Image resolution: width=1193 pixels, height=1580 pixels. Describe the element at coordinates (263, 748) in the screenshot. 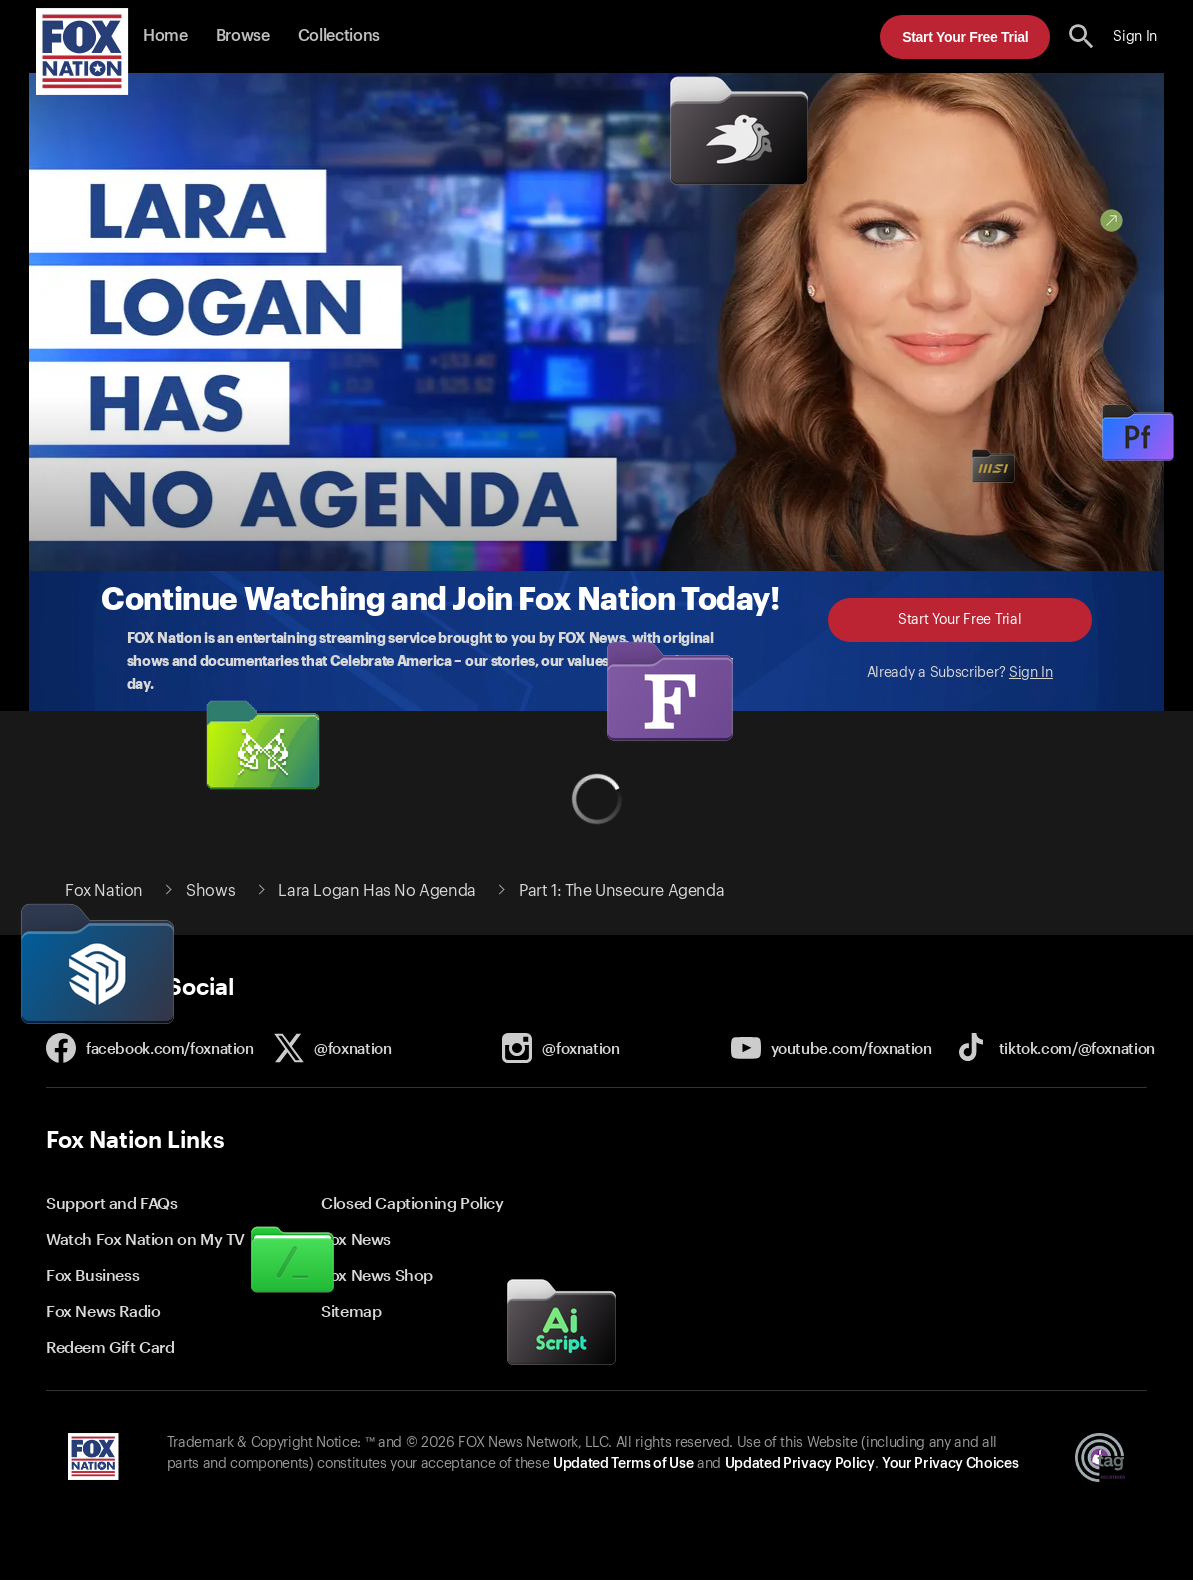

I see `open game jolt downloads folder` at that location.